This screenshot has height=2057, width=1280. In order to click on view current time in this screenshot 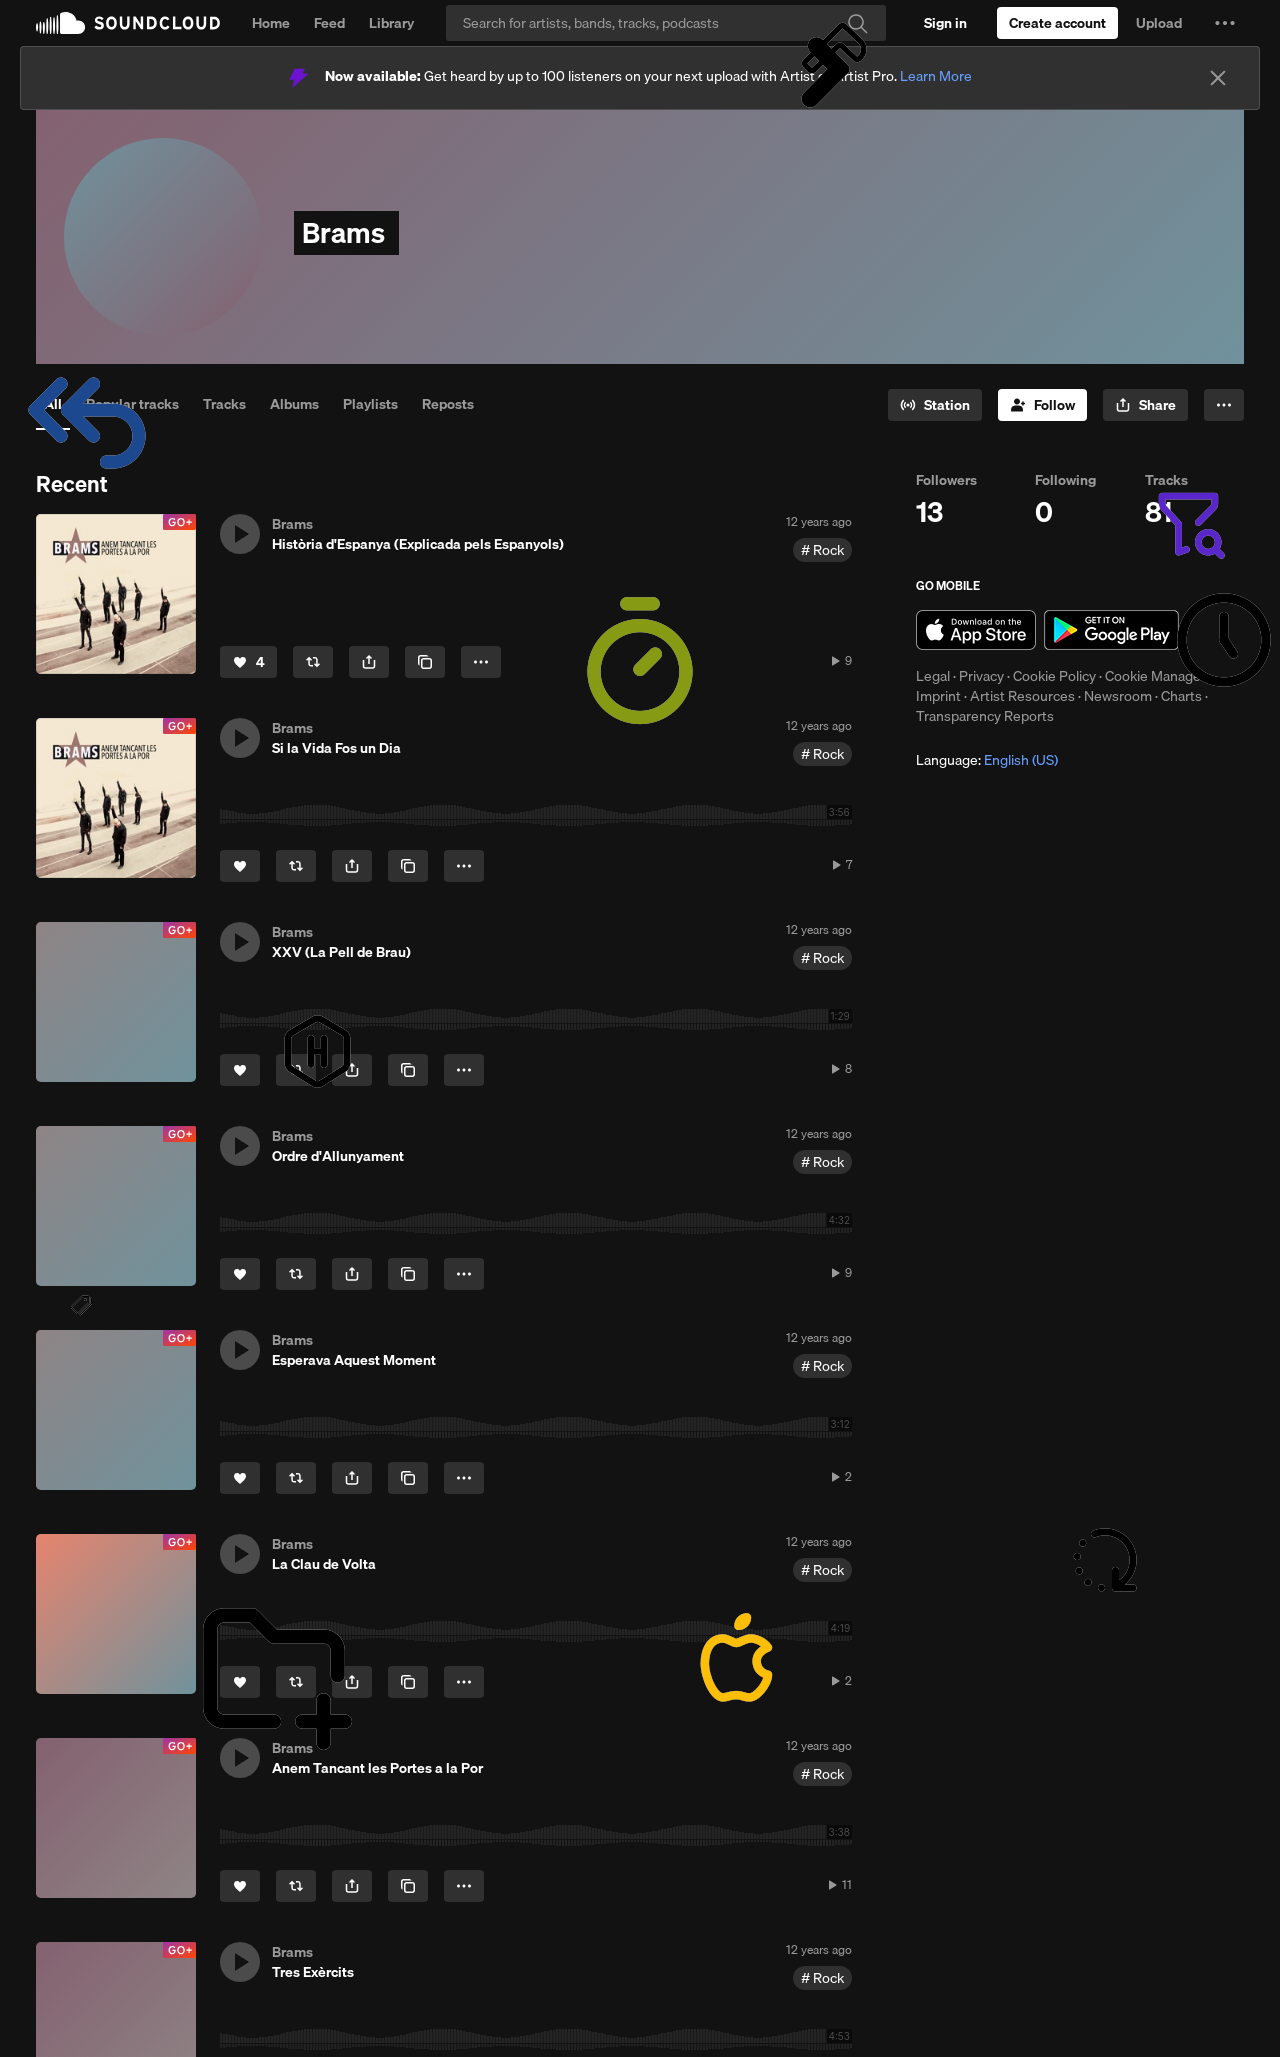, I will do `click(1224, 640)`.